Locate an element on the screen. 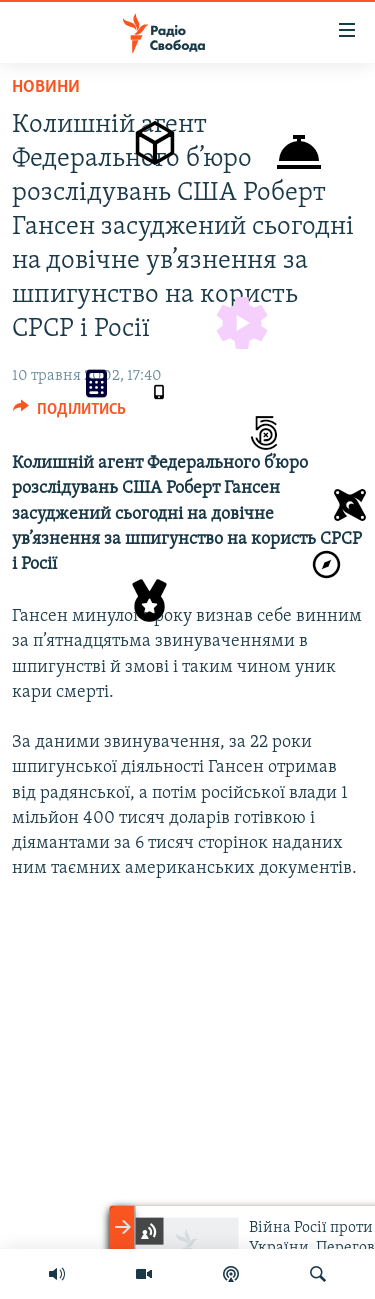  call or text from mobile device is located at coordinates (159, 392).